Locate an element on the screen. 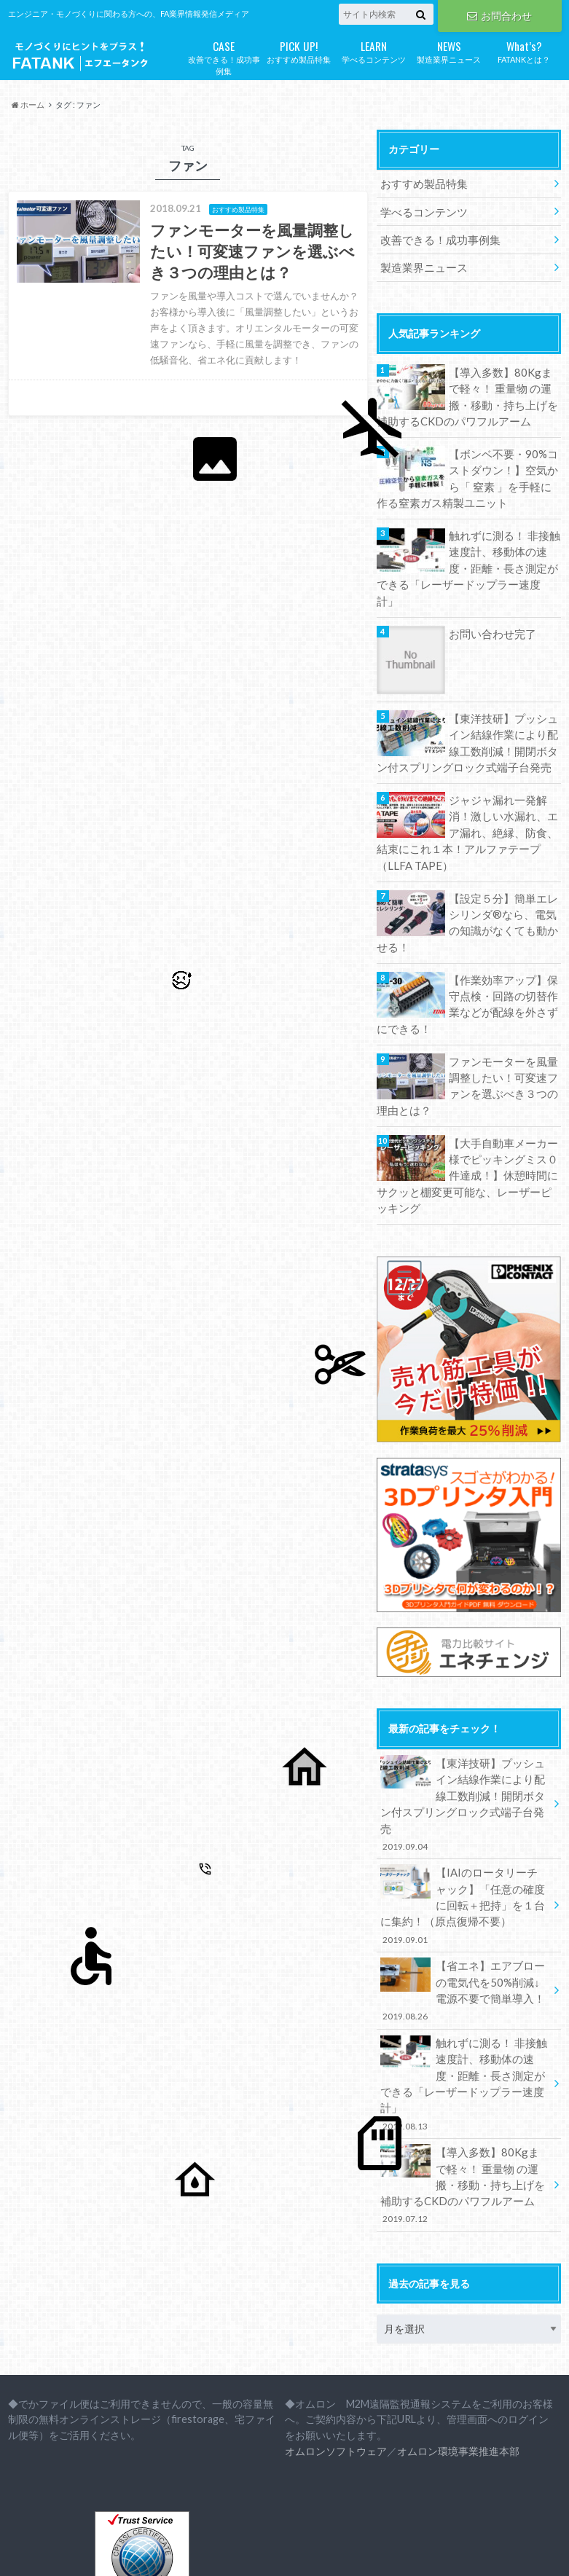  airplane mode is currently disabled is located at coordinates (372, 427).